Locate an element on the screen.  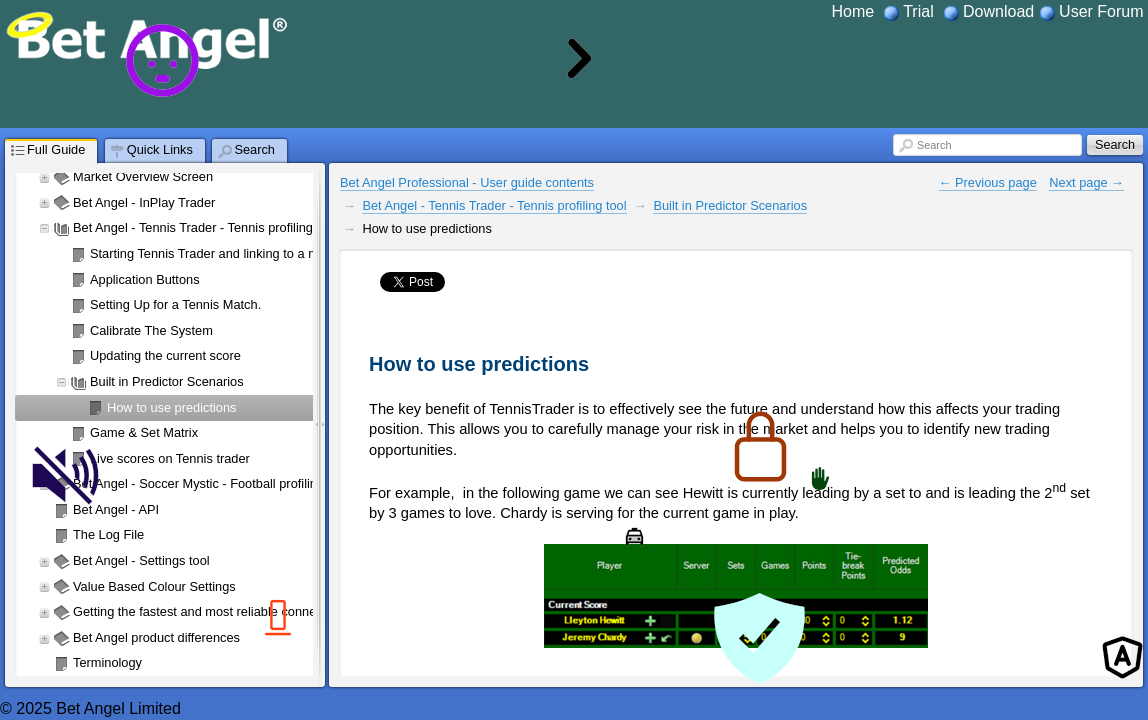
indicates a locked or secured item is located at coordinates (760, 446).